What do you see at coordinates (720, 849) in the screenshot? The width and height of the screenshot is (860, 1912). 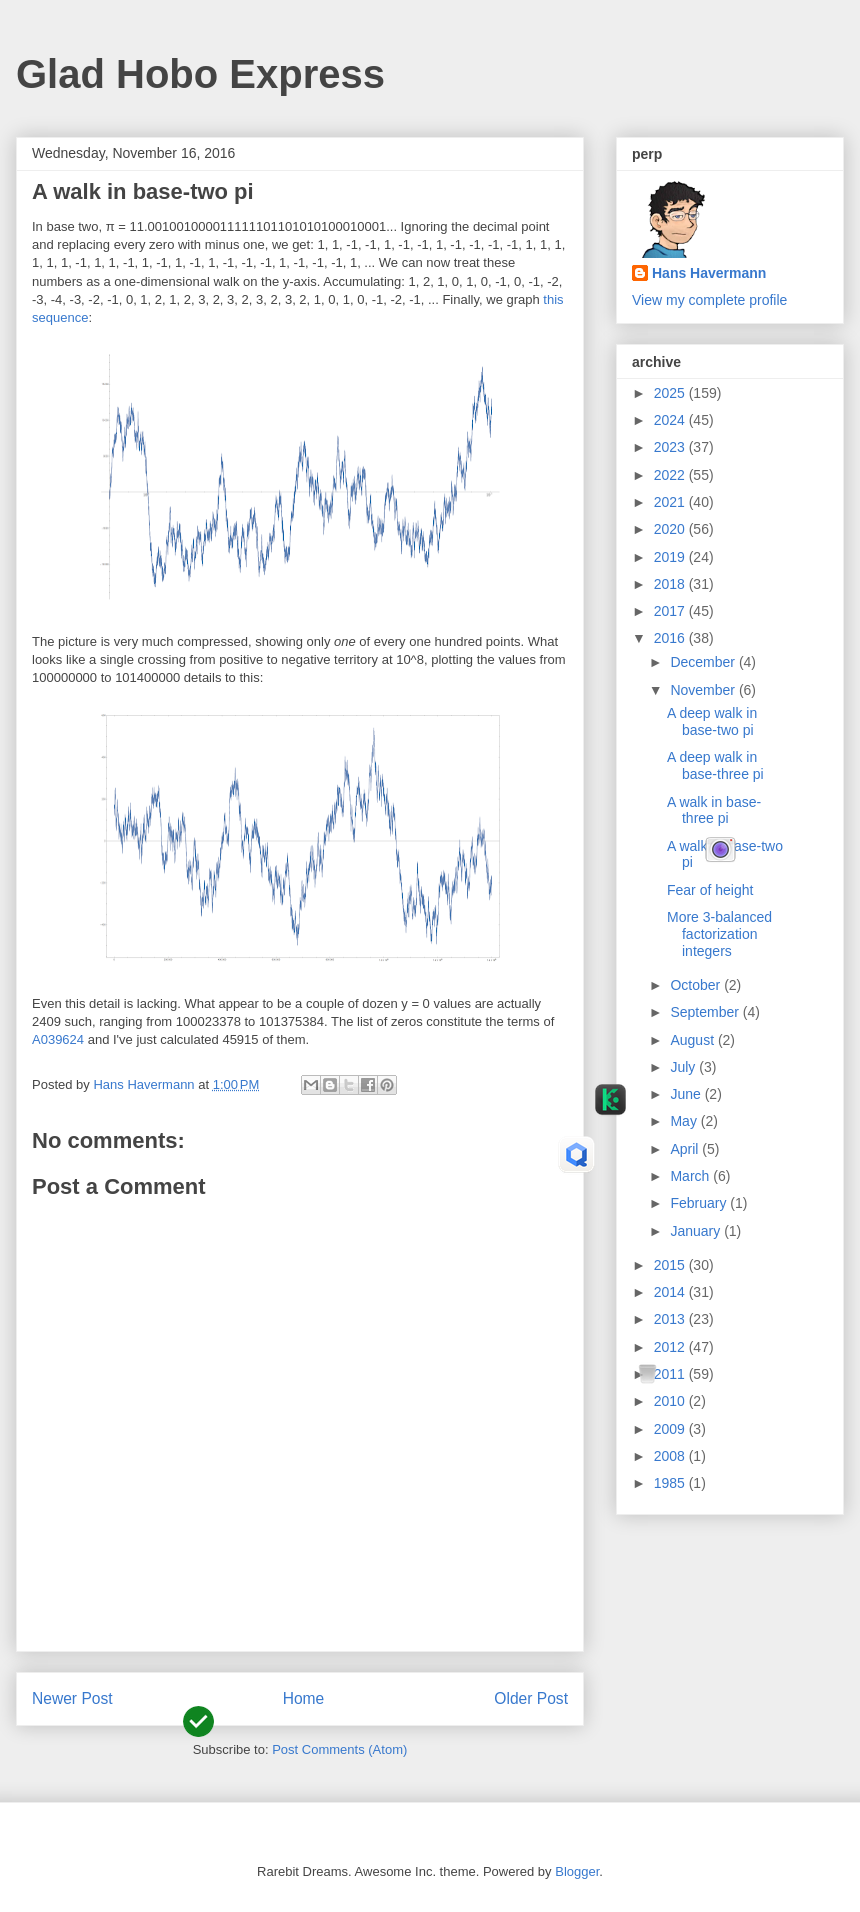 I see `open the camera app` at bounding box center [720, 849].